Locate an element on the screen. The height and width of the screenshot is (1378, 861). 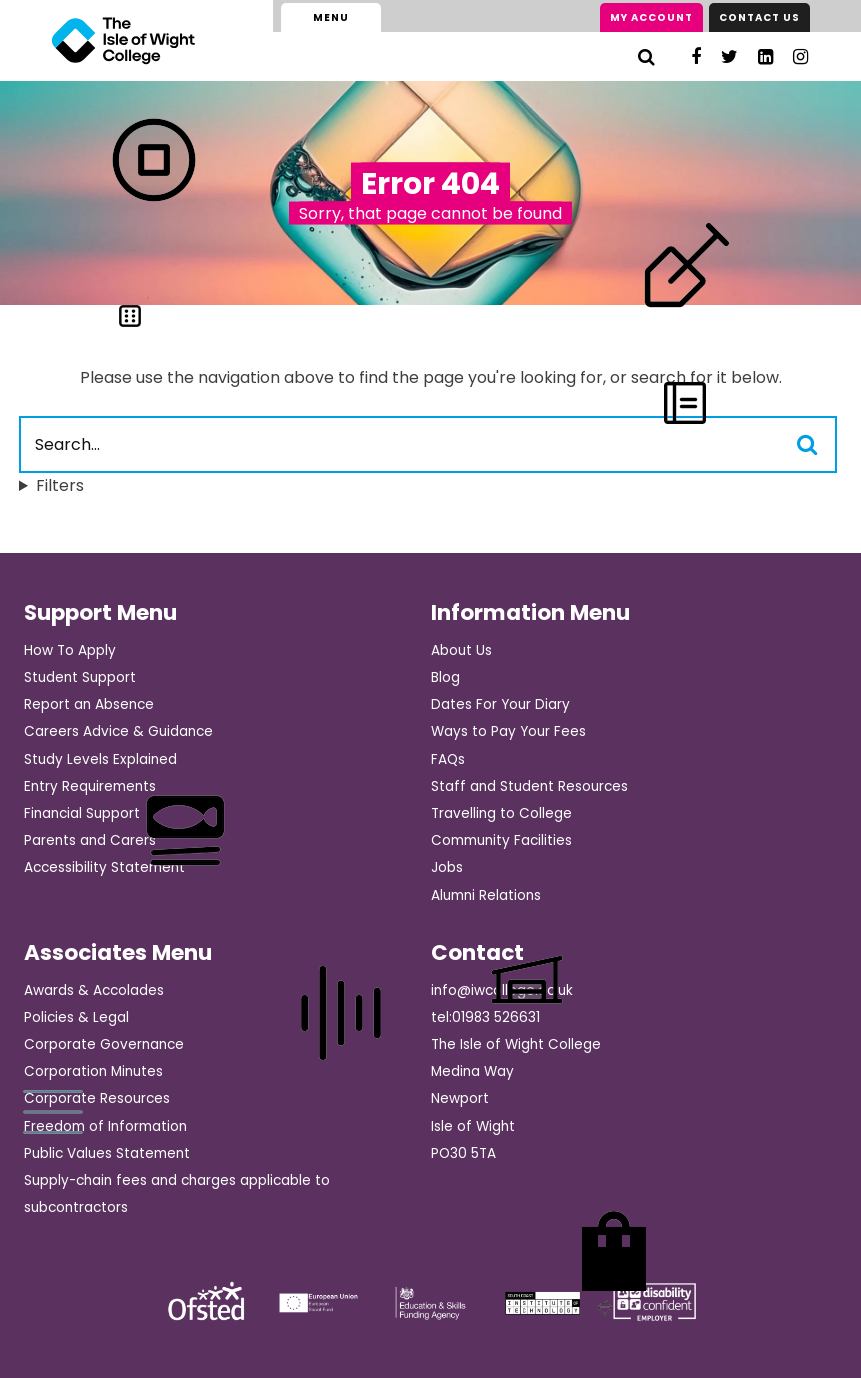
browse restaurant meal options is located at coordinates (185, 830).